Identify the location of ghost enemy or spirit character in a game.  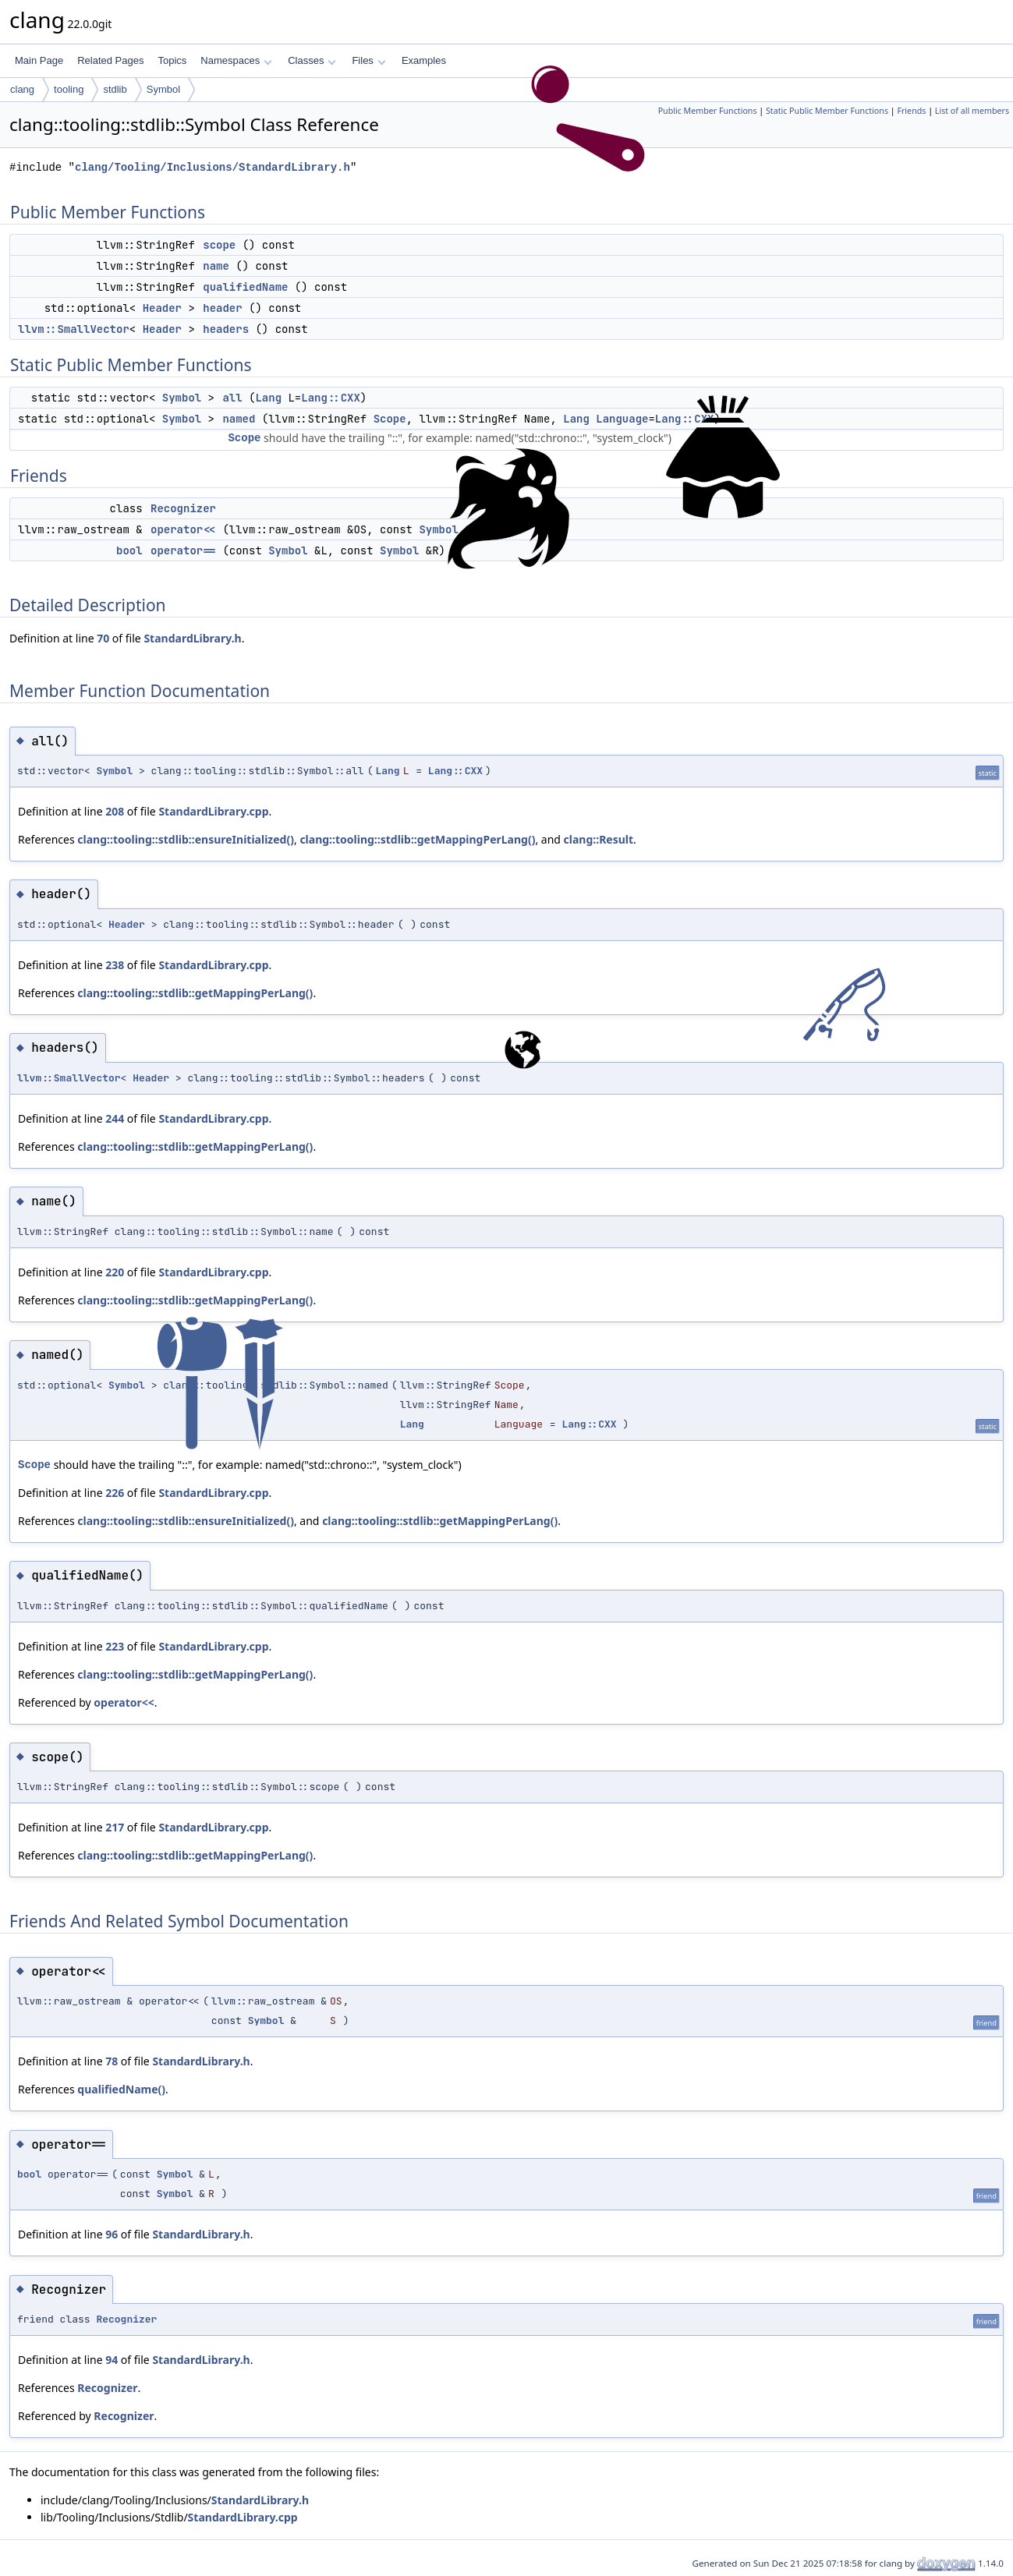
(508, 508).